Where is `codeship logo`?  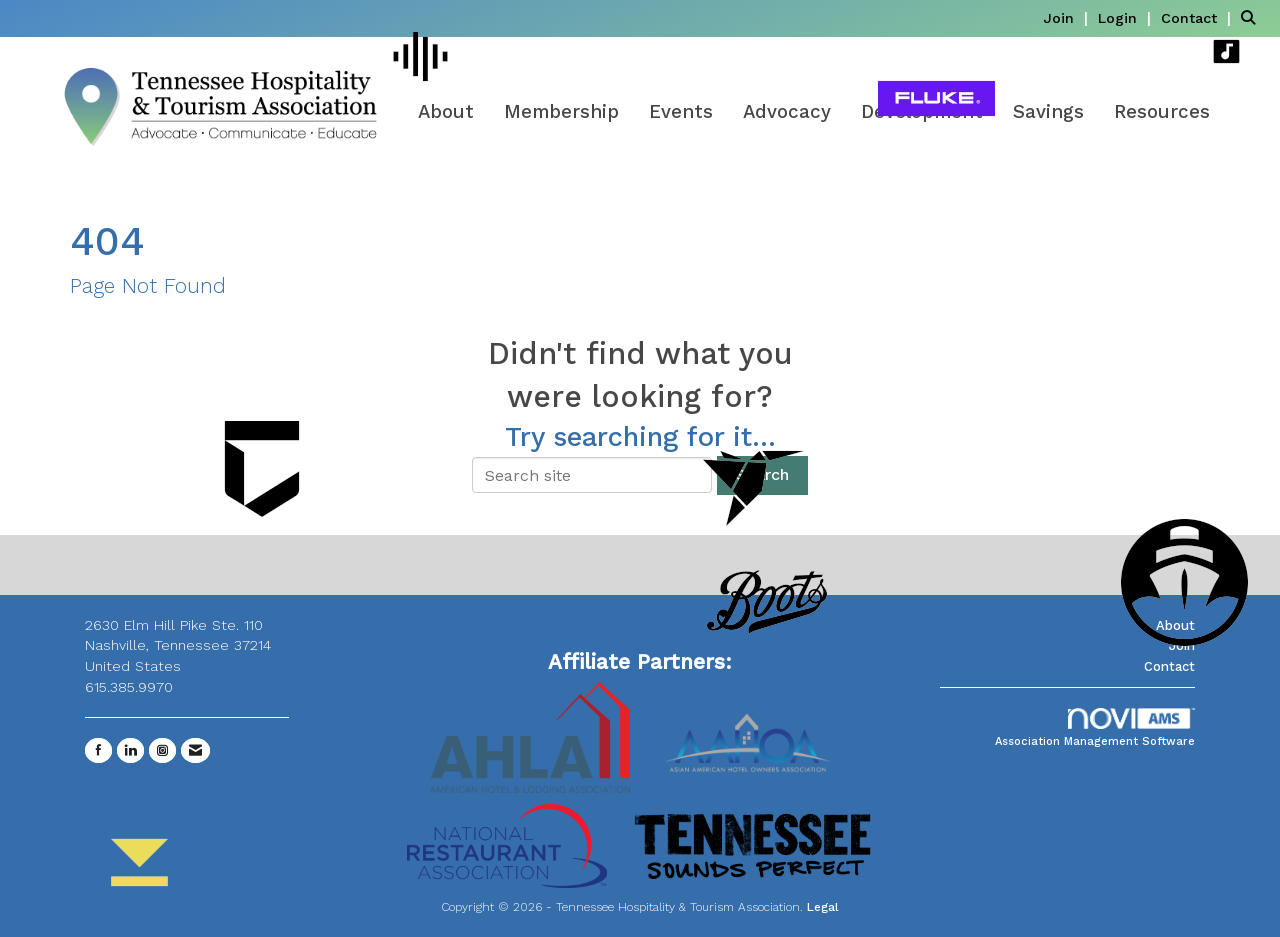
codeship logo is located at coordinates (1184, 582).